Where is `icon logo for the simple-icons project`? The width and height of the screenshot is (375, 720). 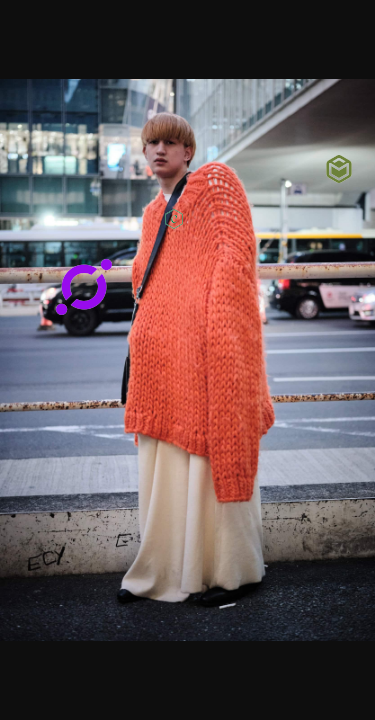
icon logo for the simple-icons project is located at coordinates (84, 287).